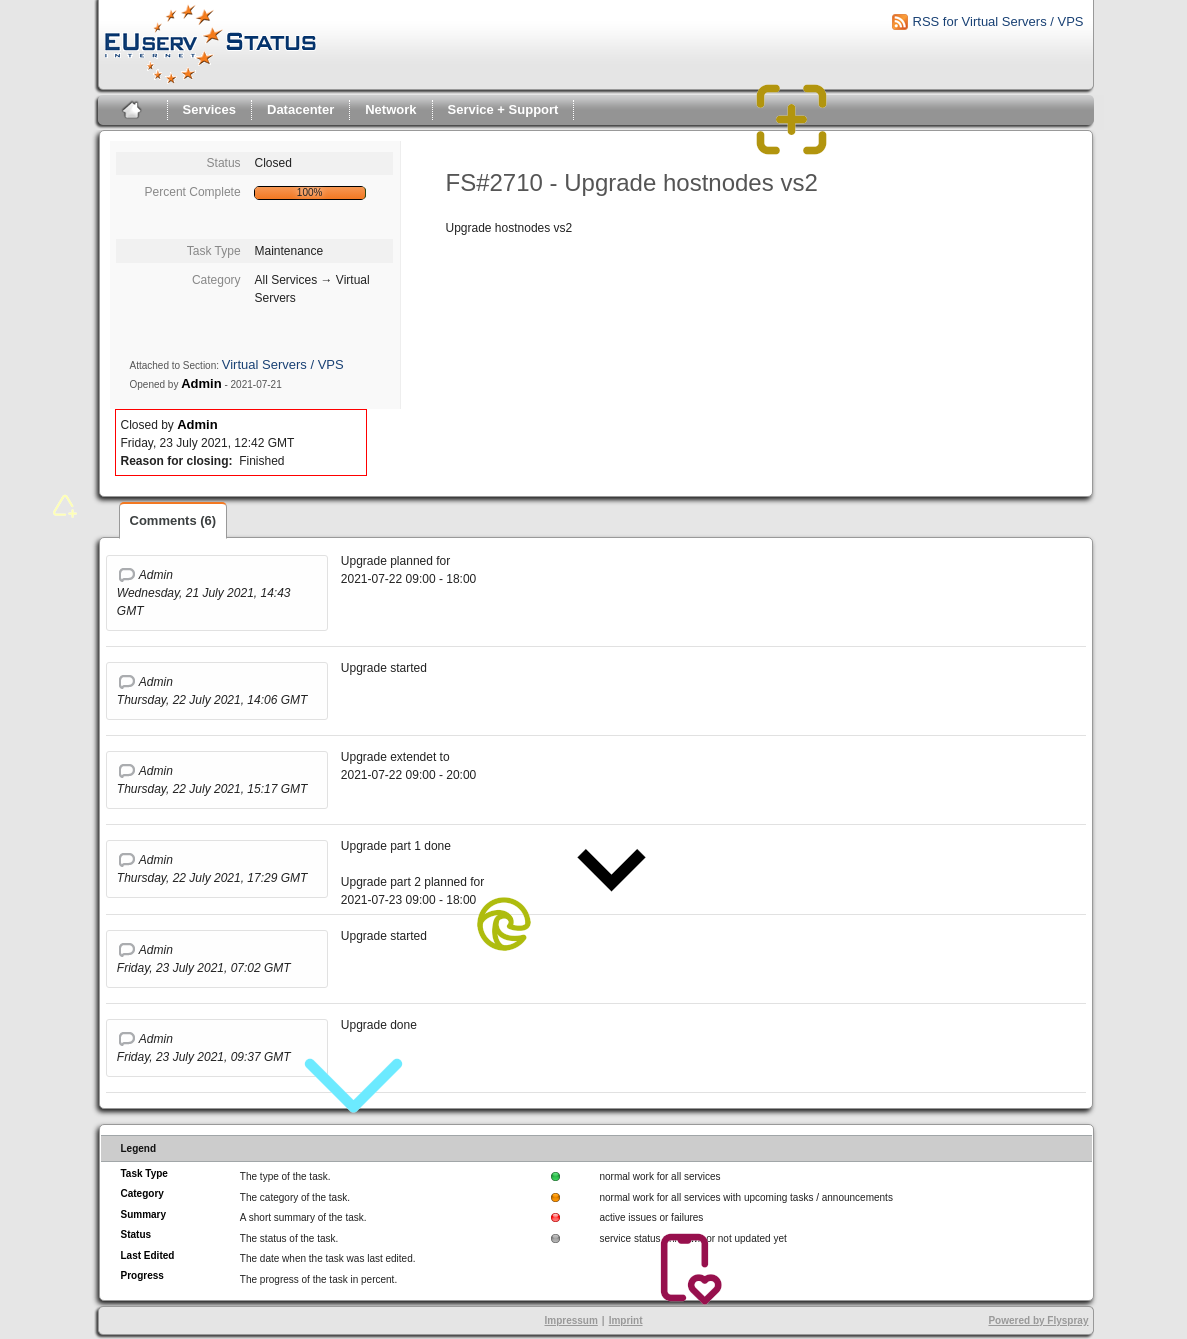 This screenshot has height=1339, width=1187. Describe the element at coordinates (353, 1086) in the screenshot. I see `expand a dropdown menu or collapsible section` at that location.